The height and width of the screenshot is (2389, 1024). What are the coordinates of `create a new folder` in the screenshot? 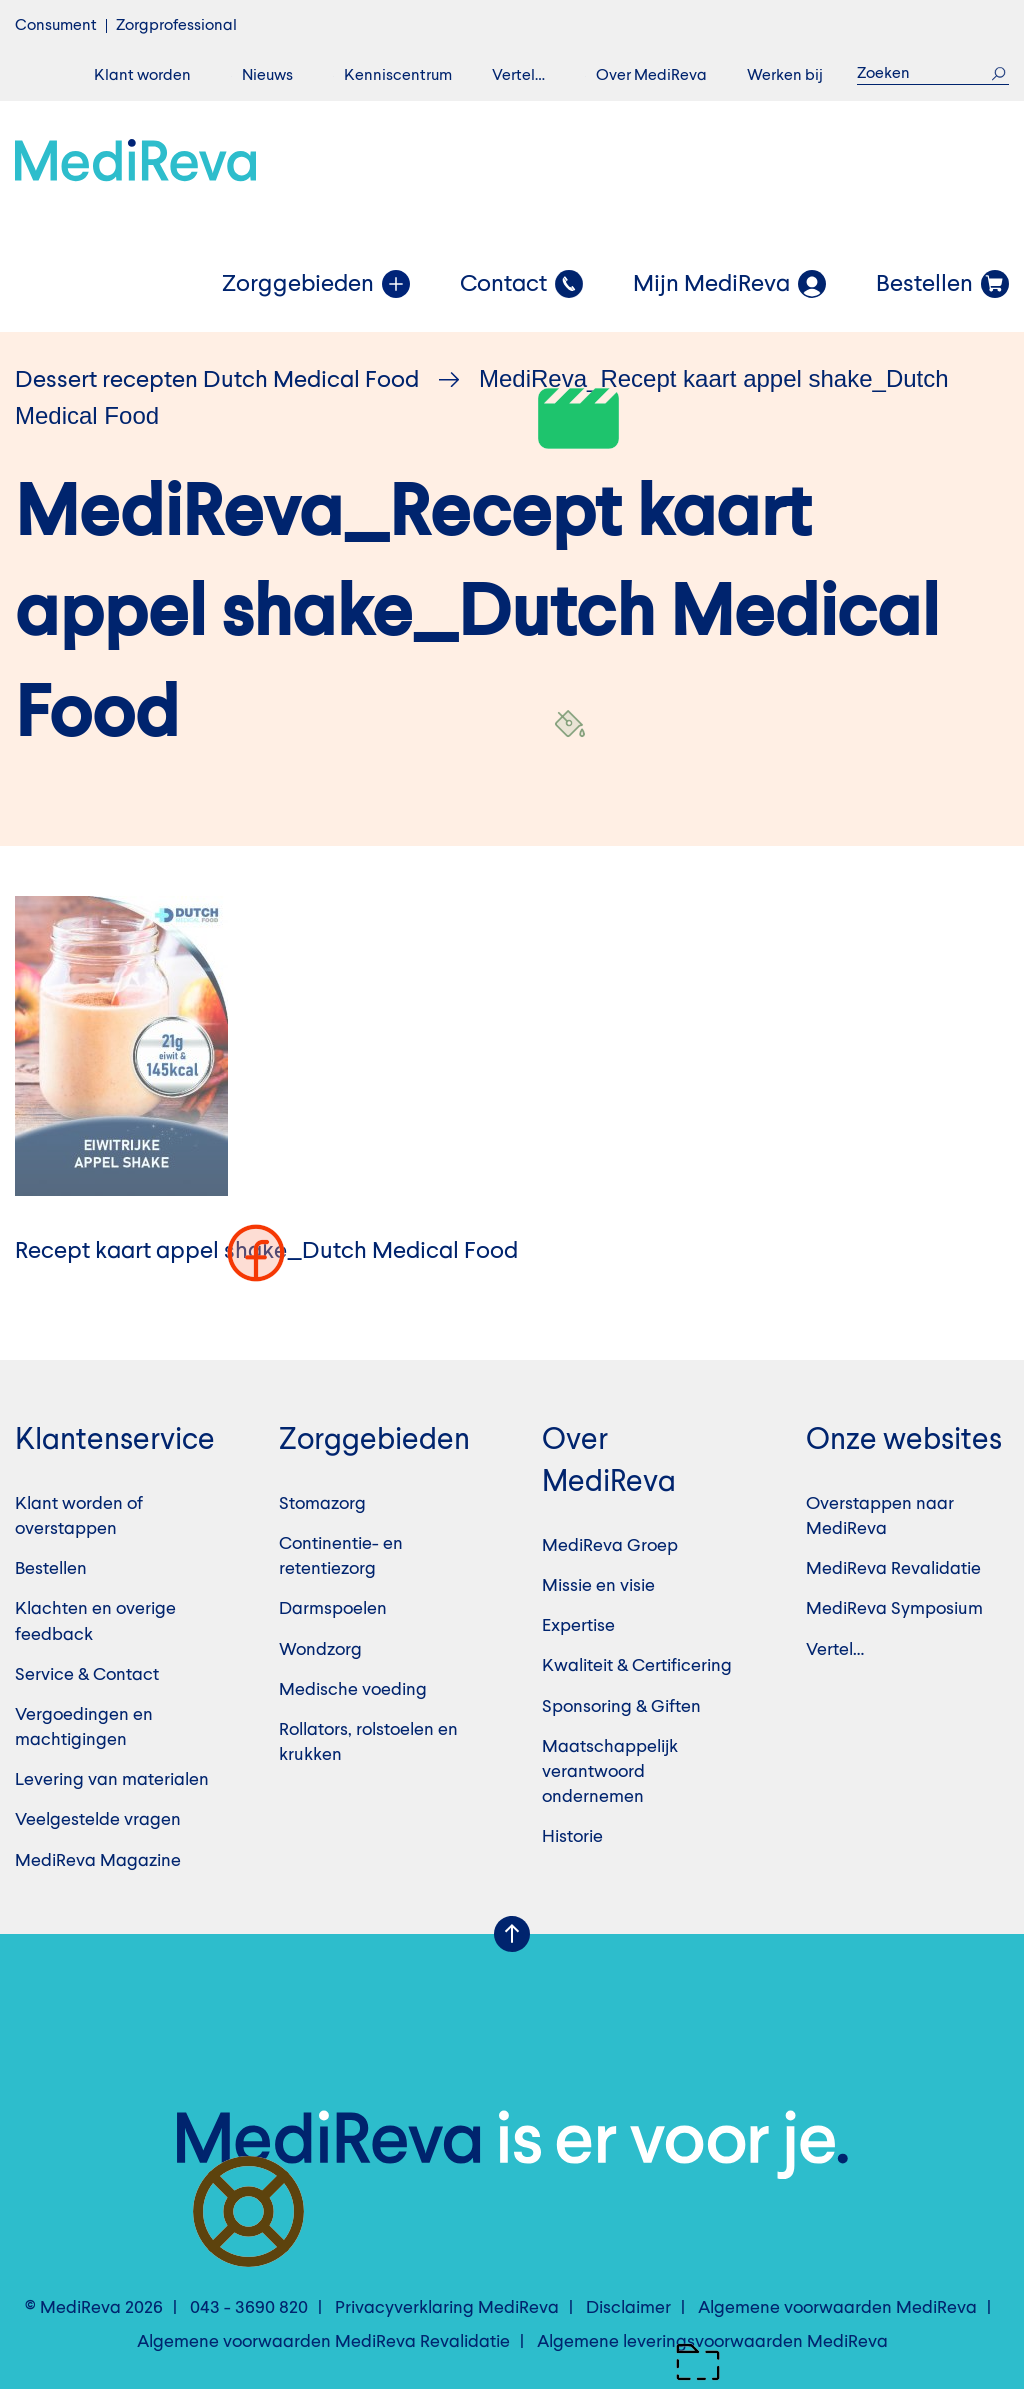 It's located at (698, 2362).